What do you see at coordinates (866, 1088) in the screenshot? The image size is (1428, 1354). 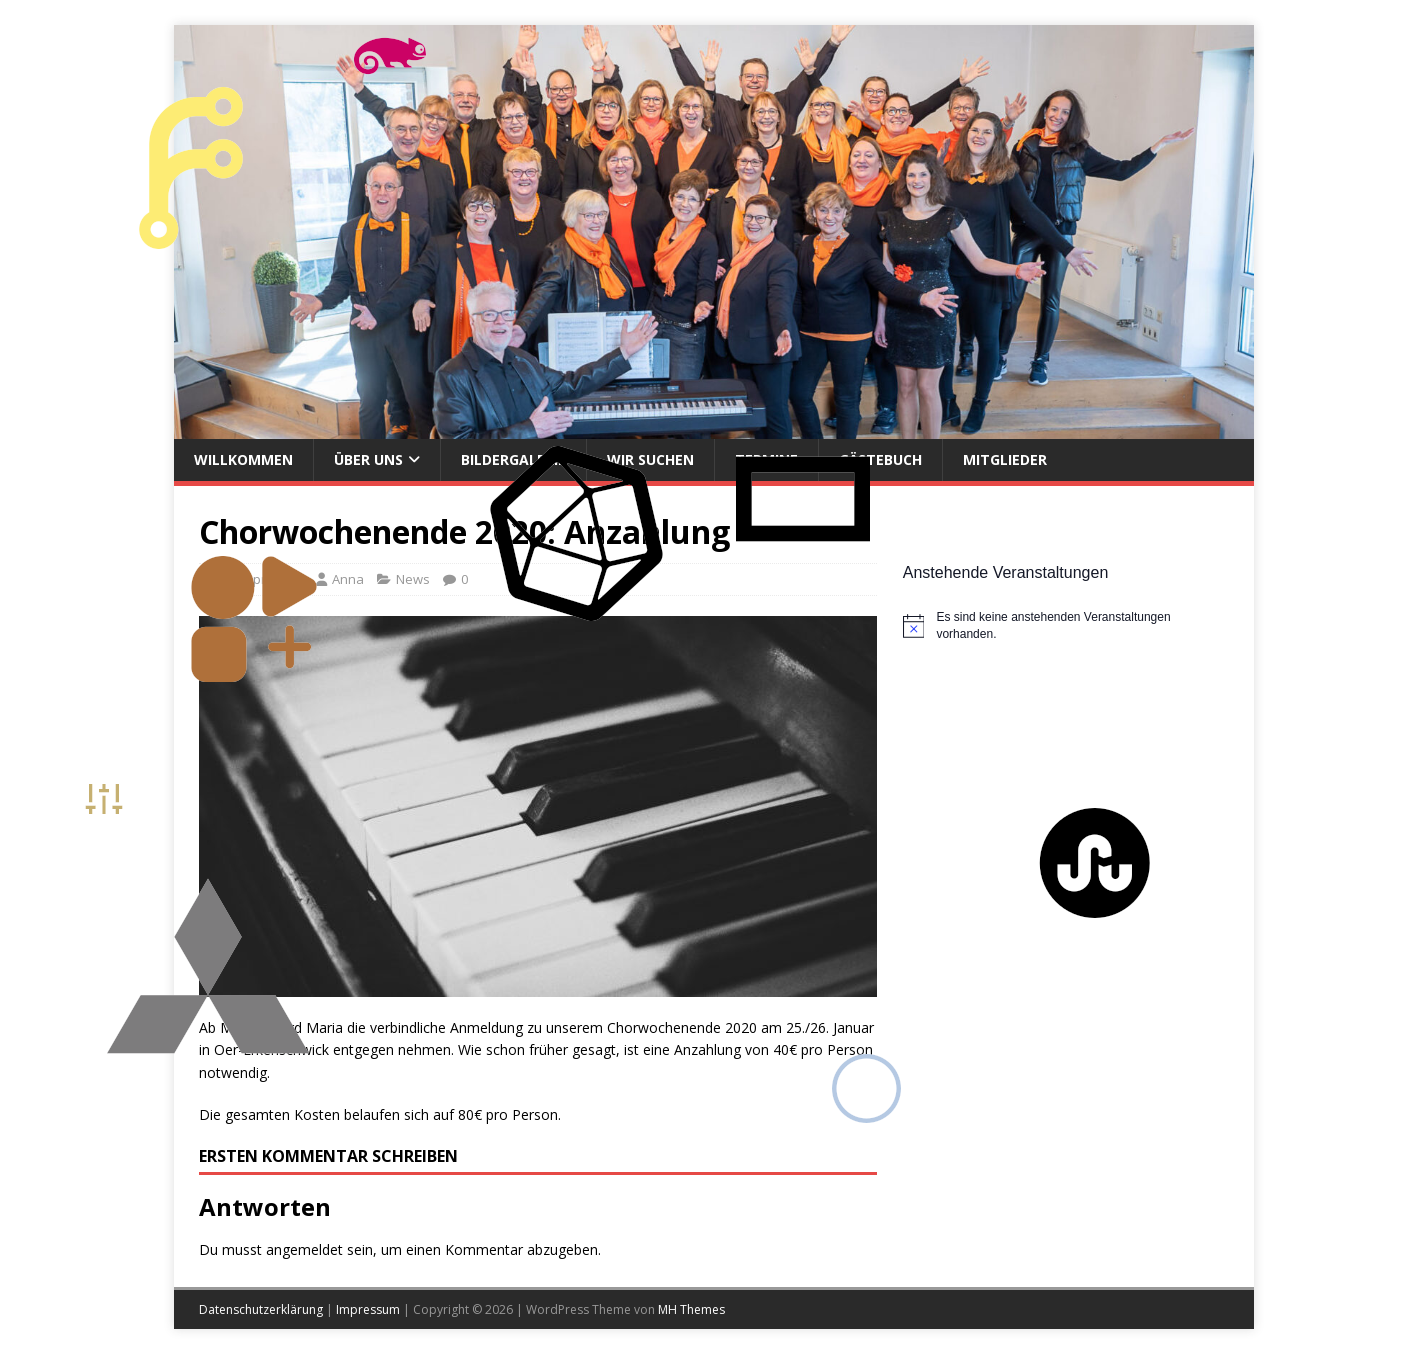 I see `conventional commits project logo` at bounding box center [866, 1088].